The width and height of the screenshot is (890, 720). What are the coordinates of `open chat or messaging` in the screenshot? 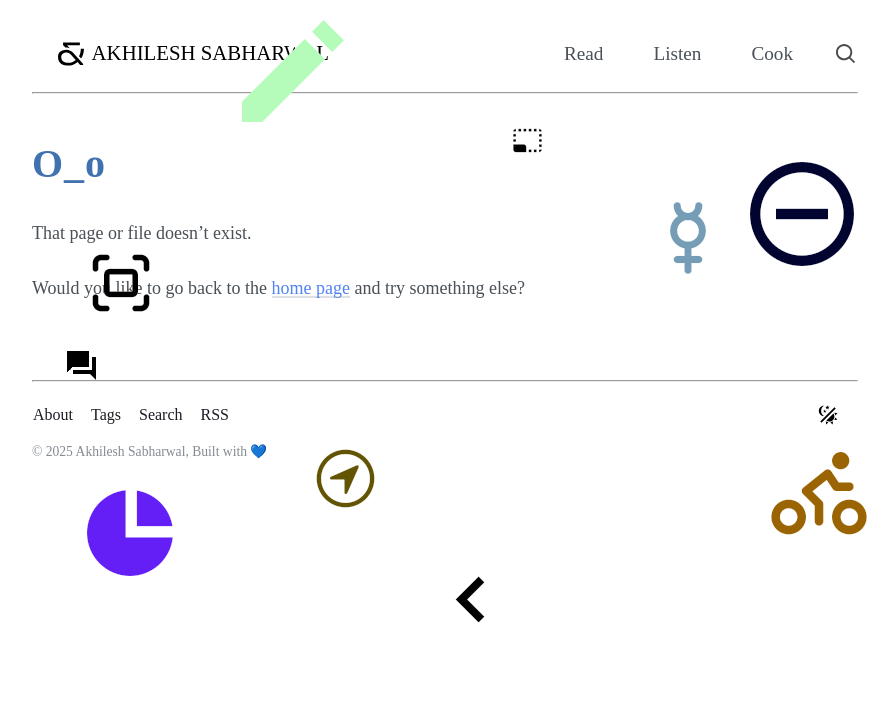 It's located at (81, 365).